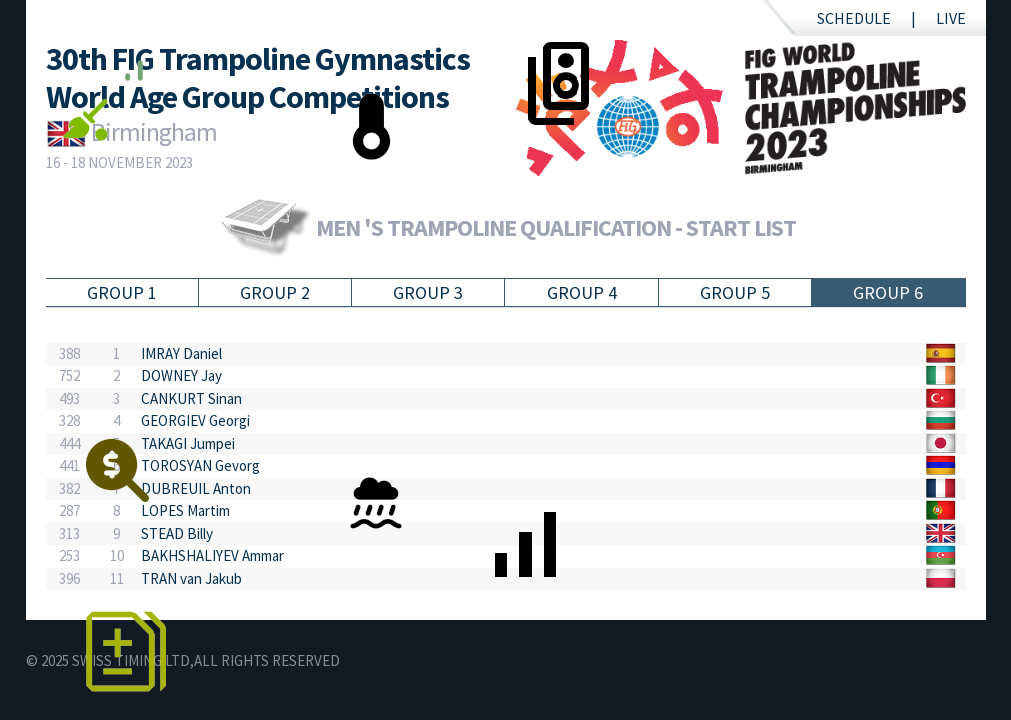  What do you see at coordinates (120, 651) in the screenshot?
I see `compare multiple files or documents` at bounding box center [120, 651].